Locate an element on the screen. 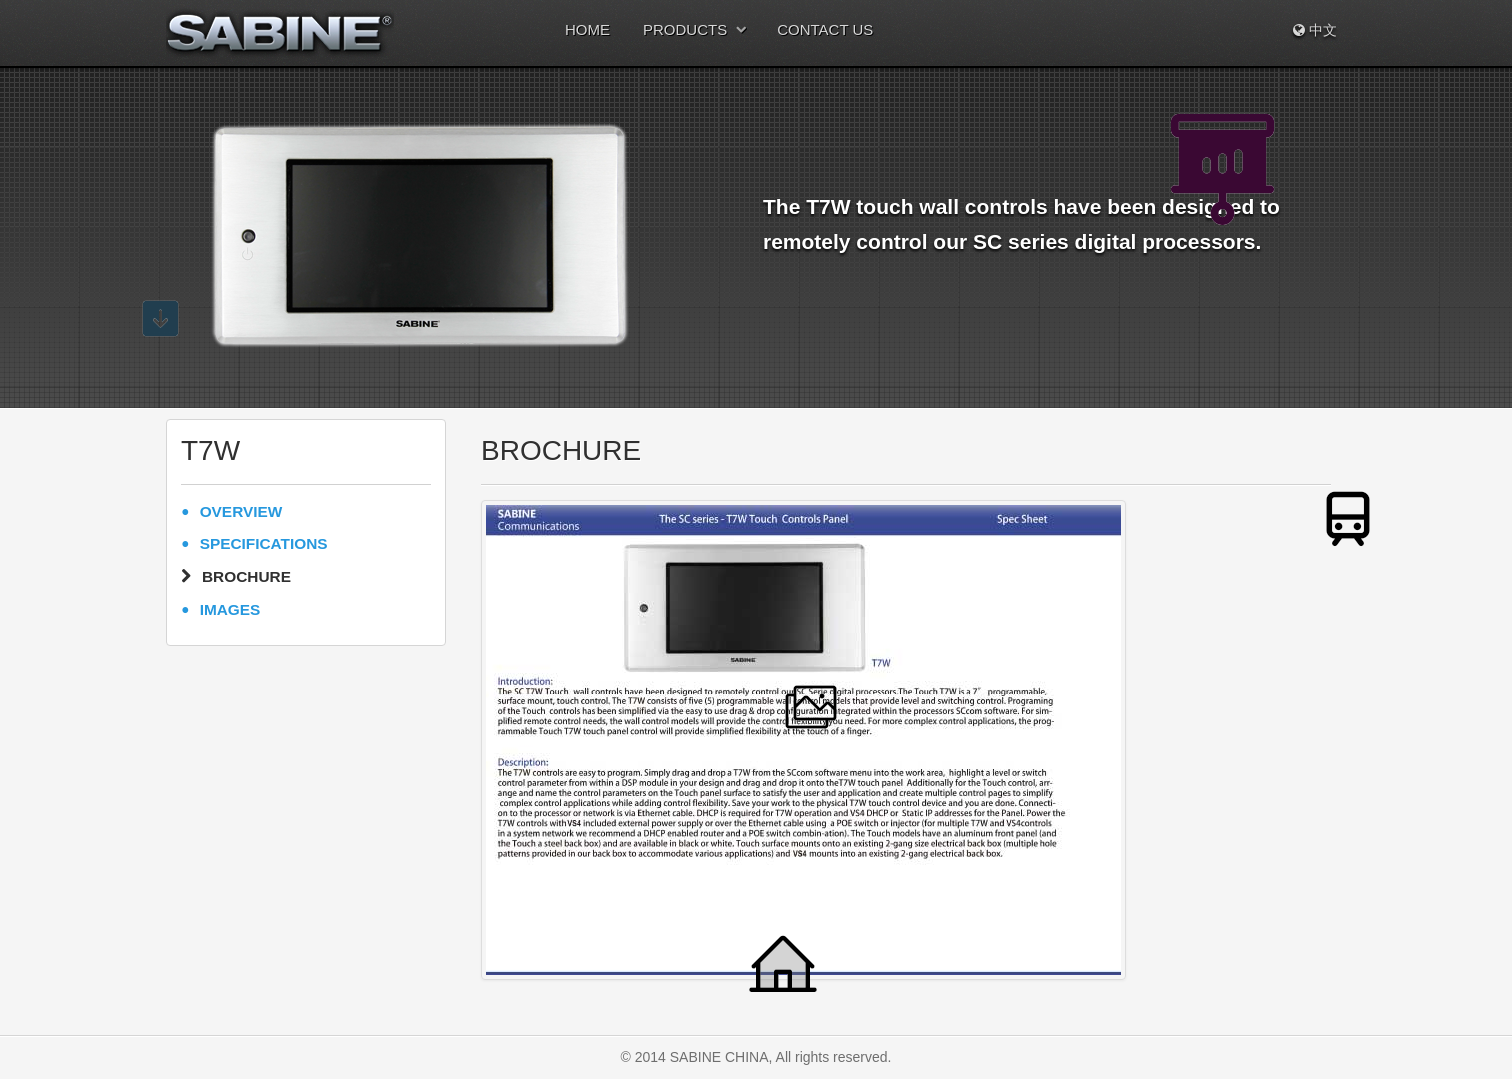 The height and width of the screenshot is (1079, 1512). navigate to home screen is located at coordinates (783, 965).